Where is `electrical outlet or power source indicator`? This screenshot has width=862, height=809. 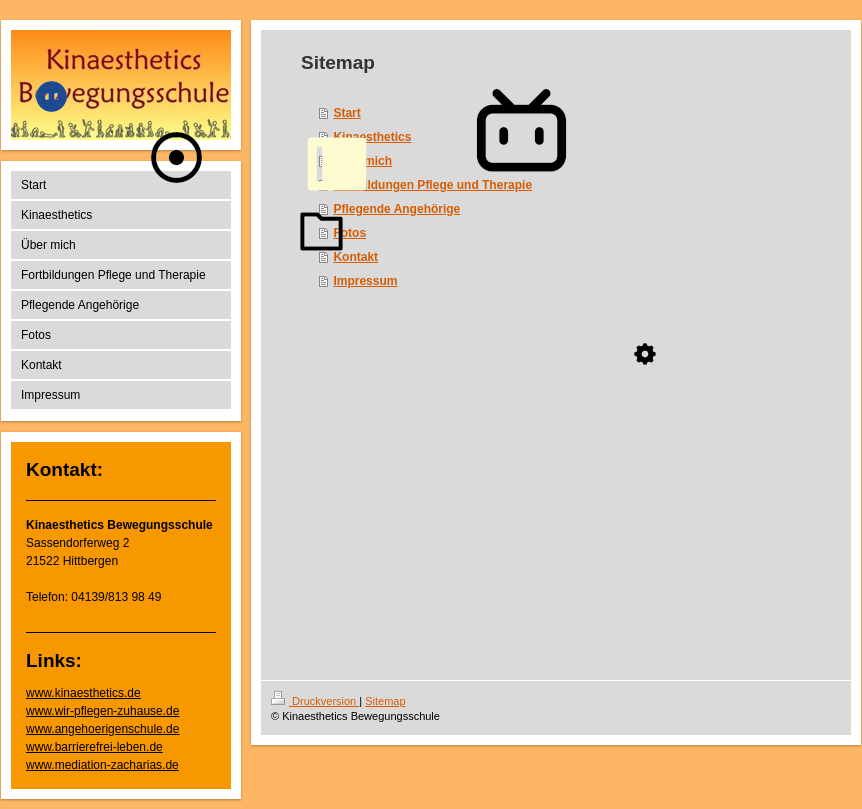
electrical outlet or power source indicator is located at coordinates (51, 96).